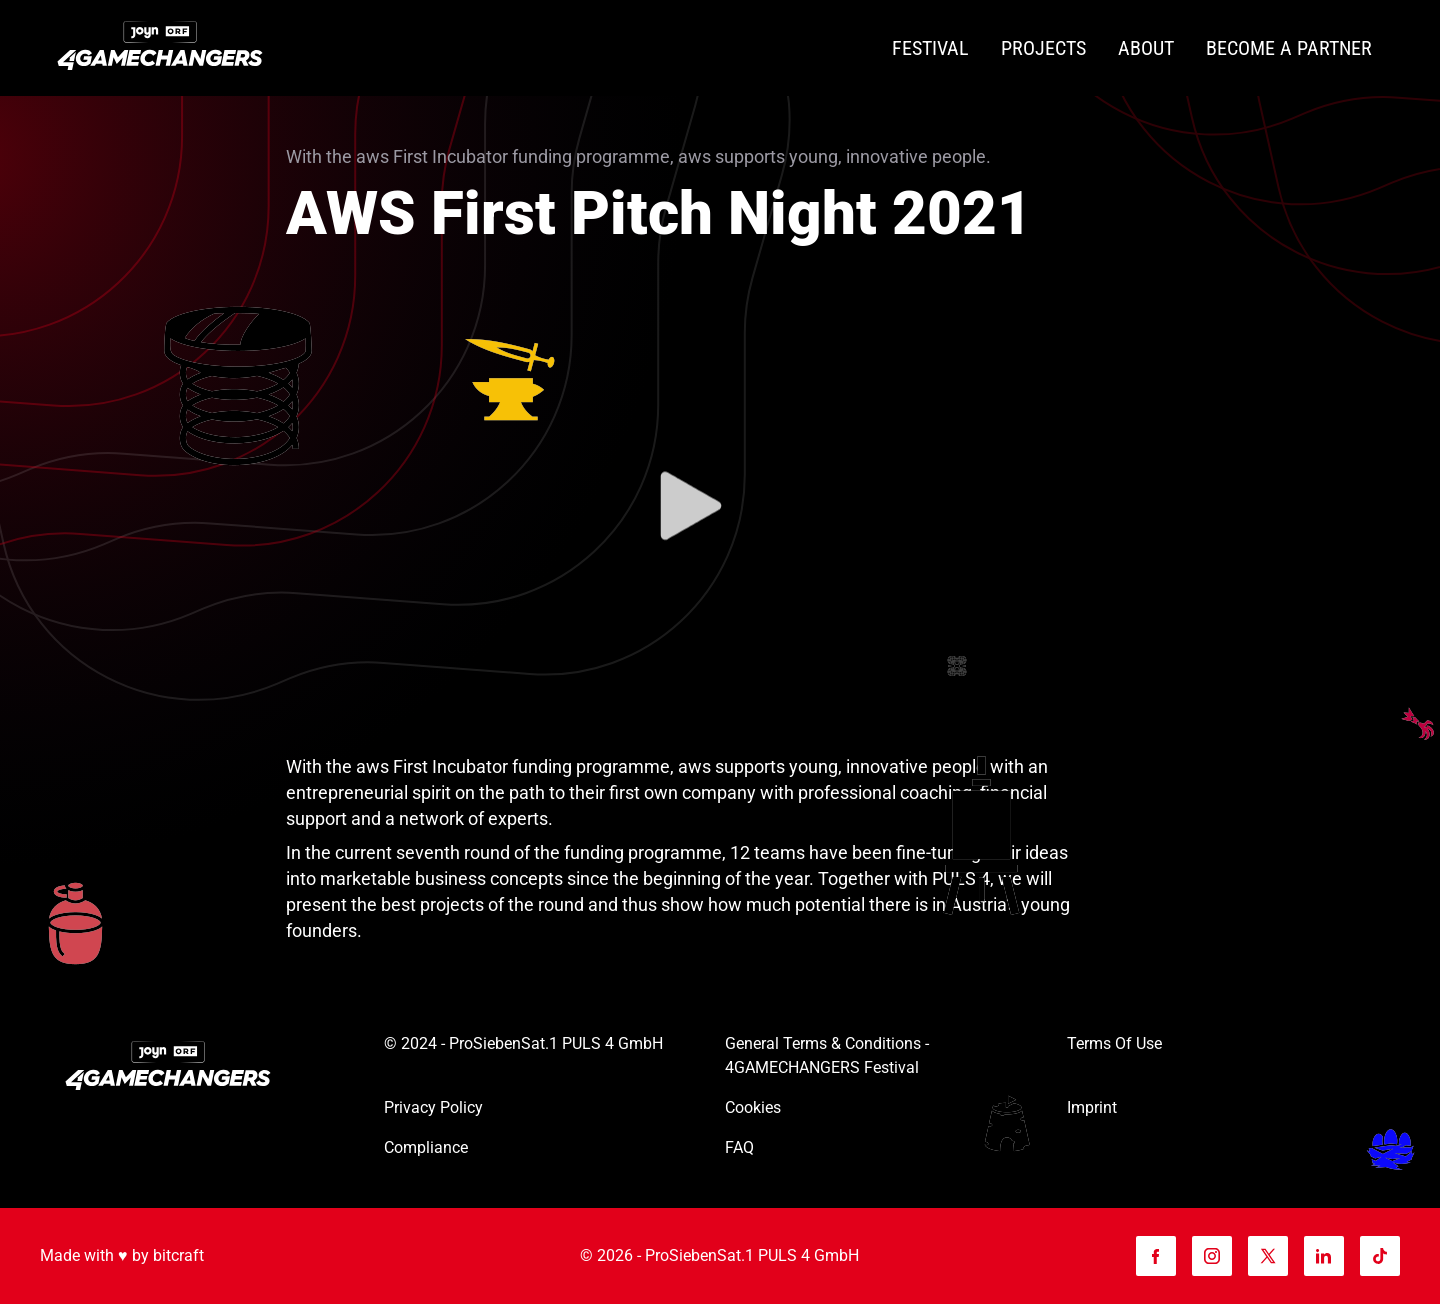 Image resolution: width=1440 pixels, height=1304 pixels. I want to click on open drawing or painting tools, so click(981, 835).